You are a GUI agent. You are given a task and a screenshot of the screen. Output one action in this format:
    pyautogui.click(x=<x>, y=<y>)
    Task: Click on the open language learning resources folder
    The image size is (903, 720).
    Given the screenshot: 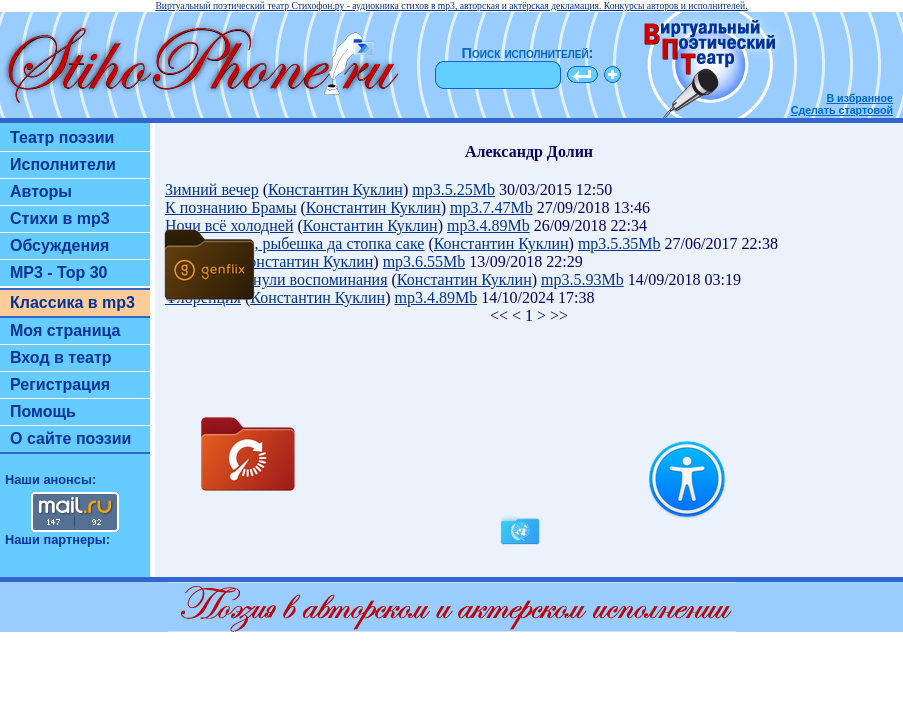 What is the action you would take?
    pyautogui.click(x=520, y=530)
    